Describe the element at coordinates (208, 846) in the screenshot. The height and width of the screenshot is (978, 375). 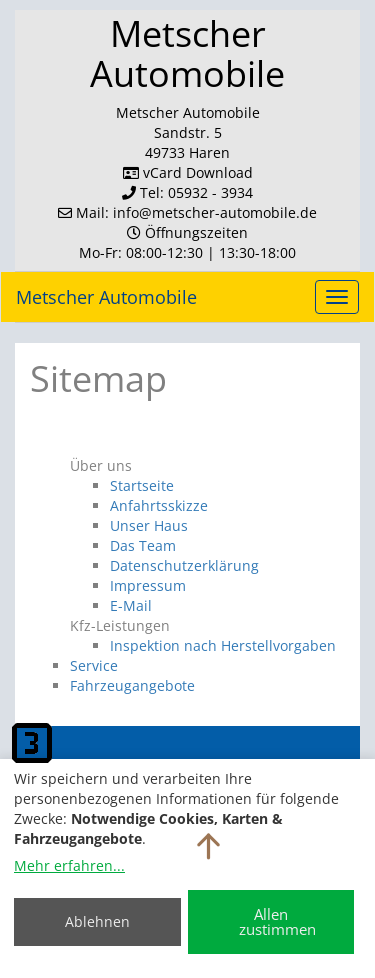
I see `move up or scroll to top` at that location.